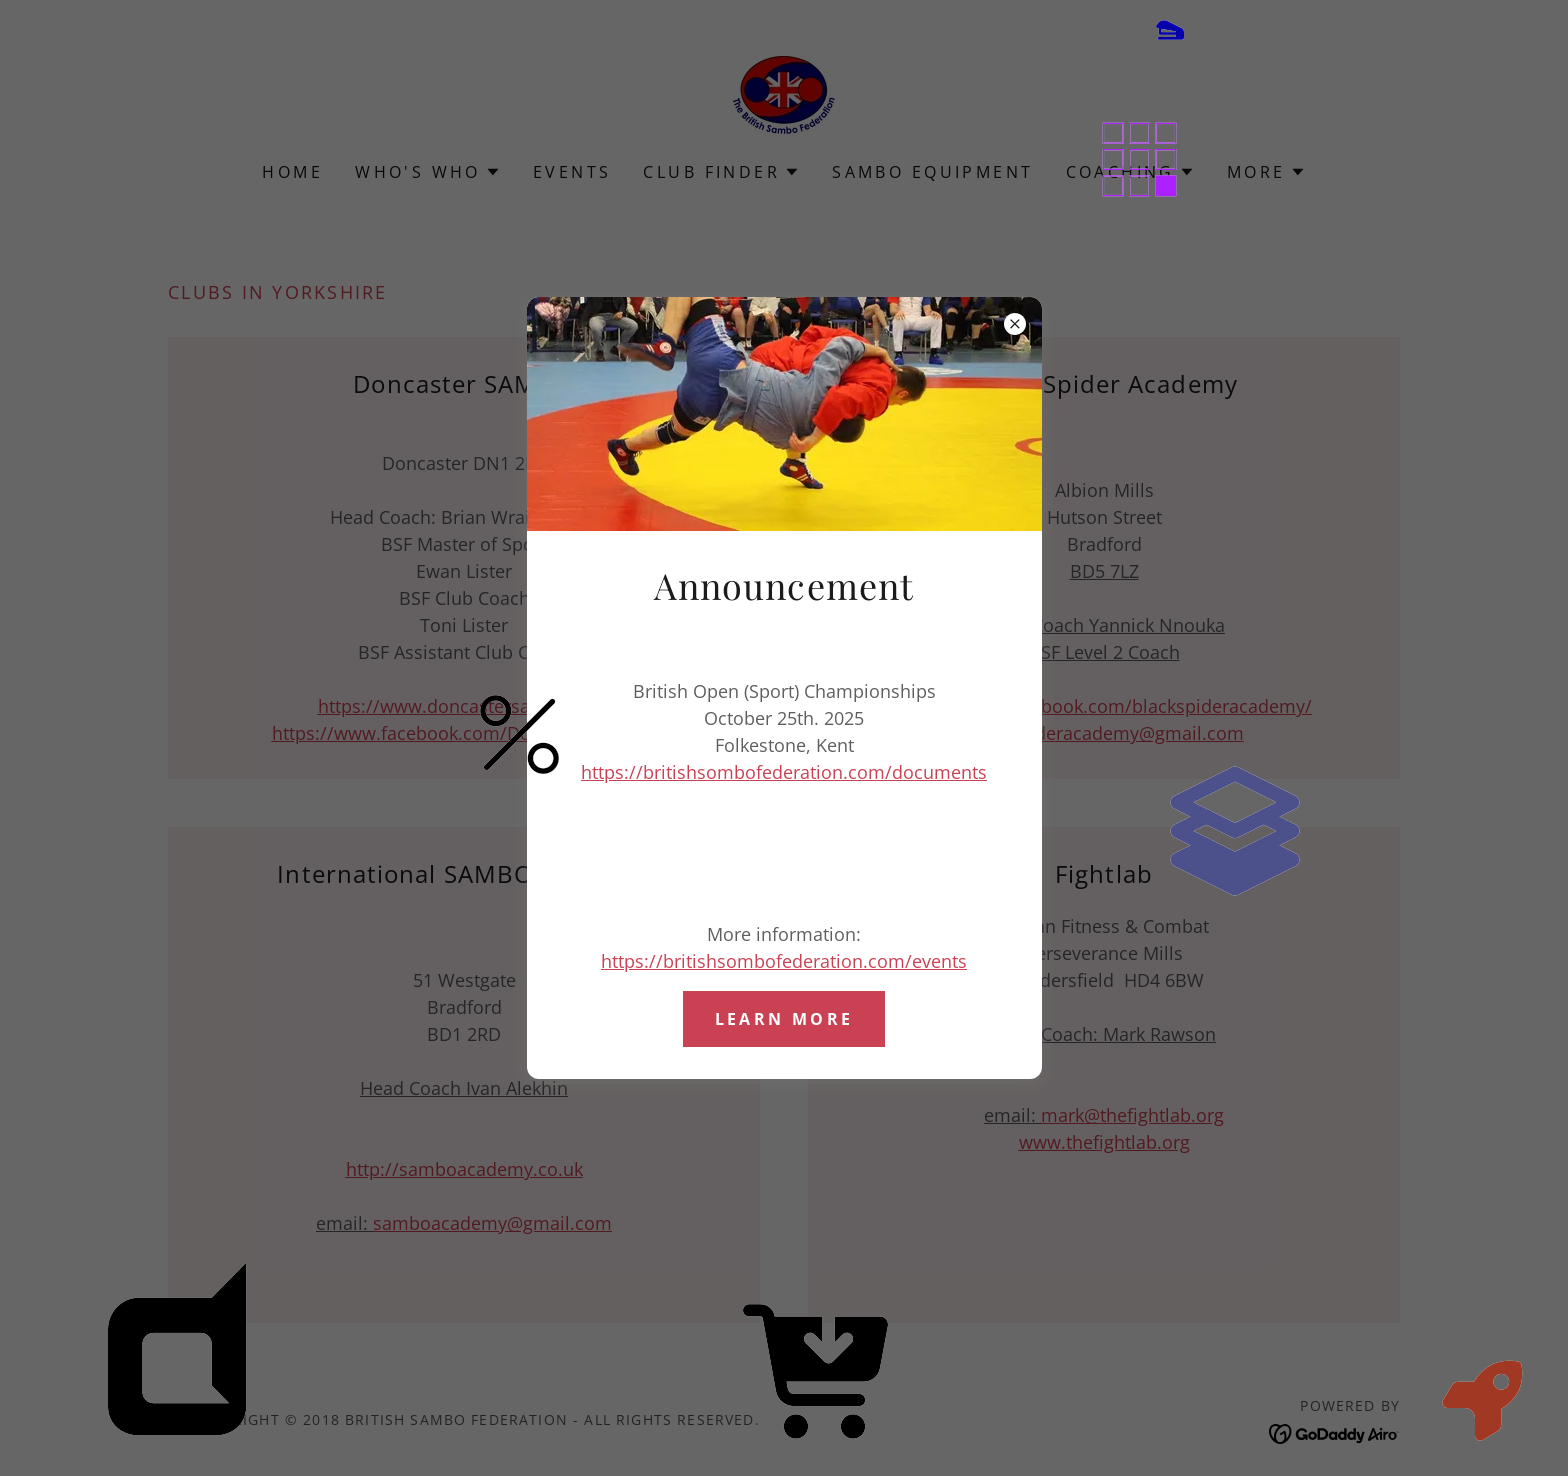 The height and width of the screenshot is (1476, 1568). What do you see at coordinates (1170, 30) in the screenshot?
I see `attach or bind documents together` at bounding box center [1170, 30].